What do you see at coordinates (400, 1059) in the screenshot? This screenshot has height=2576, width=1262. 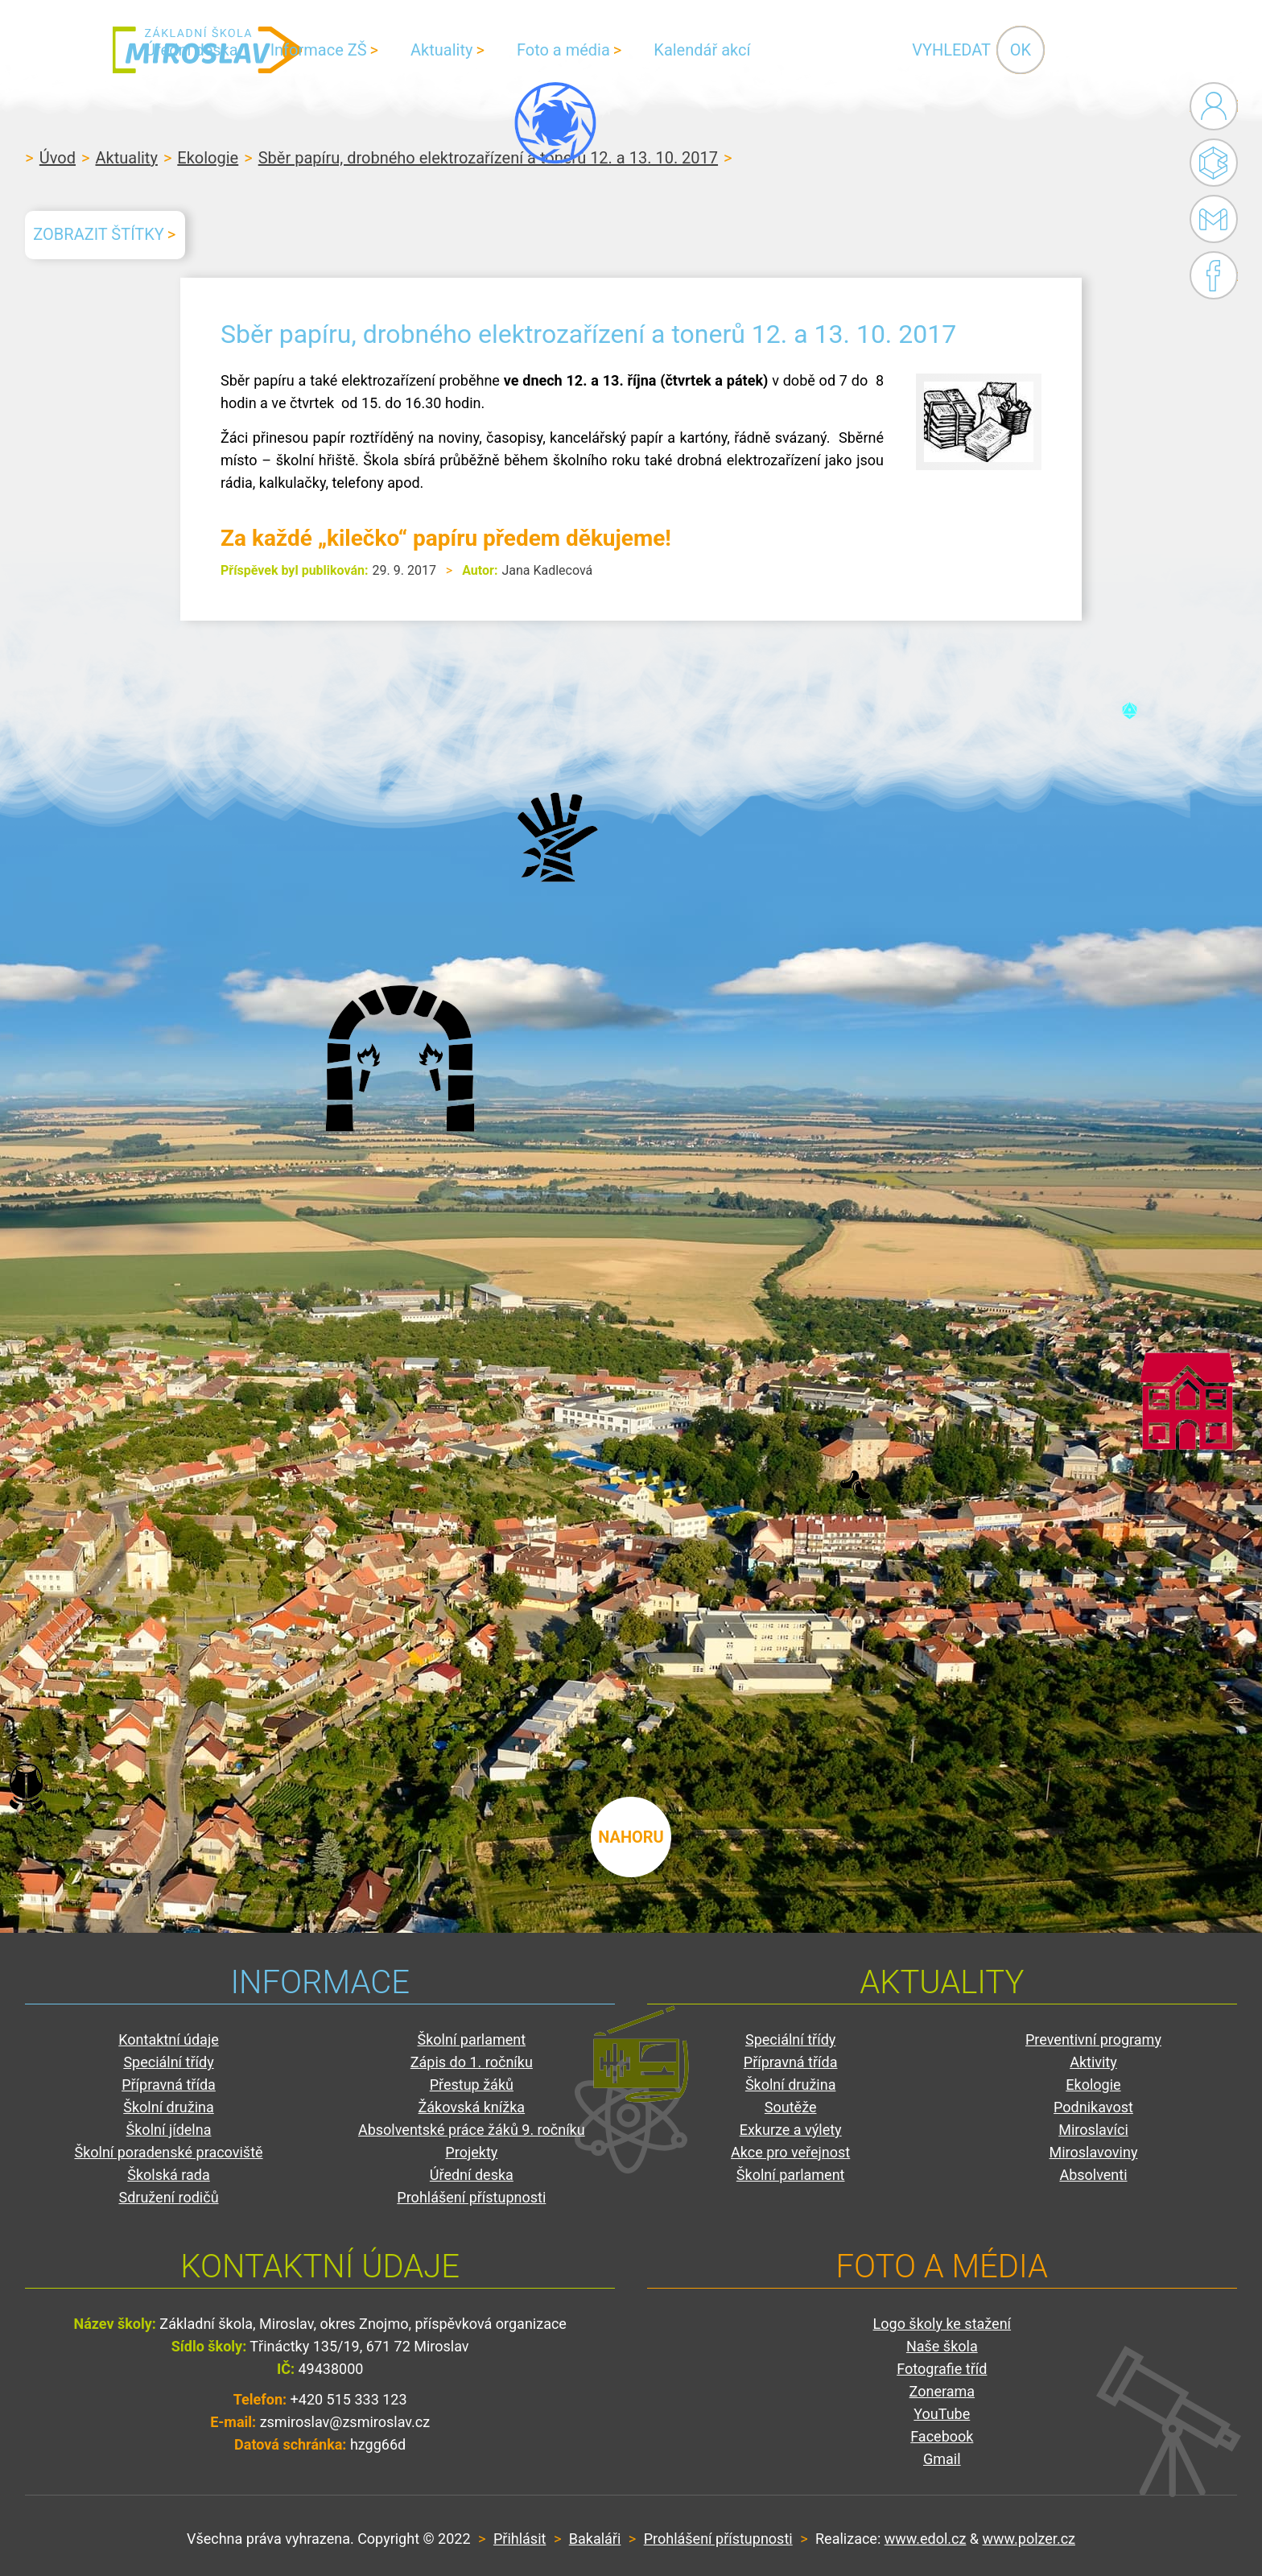 I see `enter a dungeon or underground level` at bounding box center [400, 1059].